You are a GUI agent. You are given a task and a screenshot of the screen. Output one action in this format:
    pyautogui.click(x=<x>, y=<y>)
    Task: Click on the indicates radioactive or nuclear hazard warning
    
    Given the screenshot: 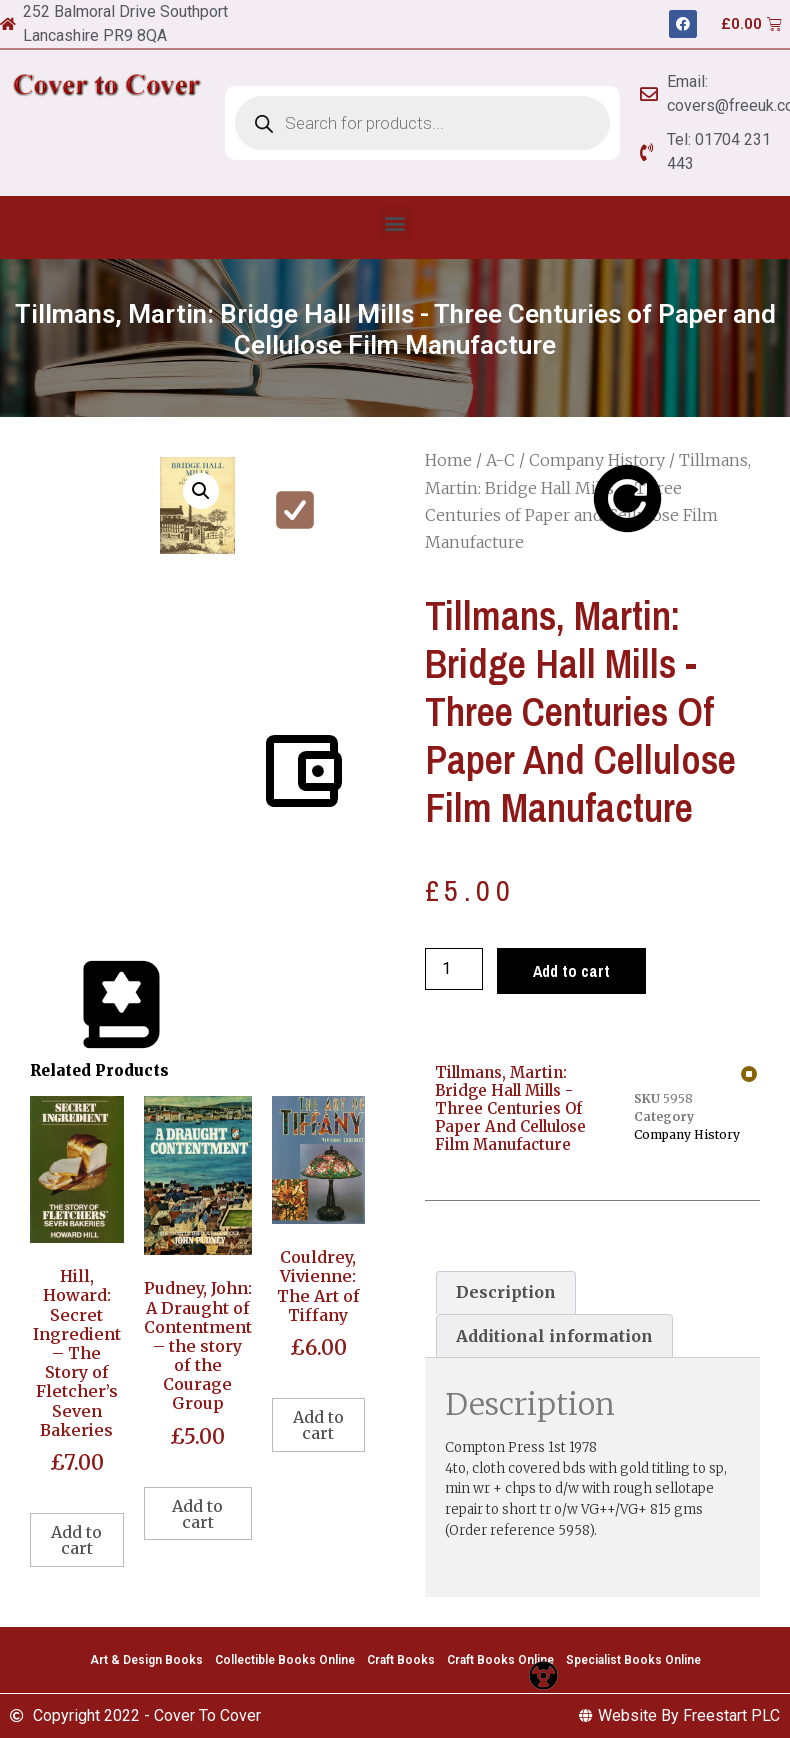 What is the action you would take?
    pyautogui.click(x=543, y=1675)
    